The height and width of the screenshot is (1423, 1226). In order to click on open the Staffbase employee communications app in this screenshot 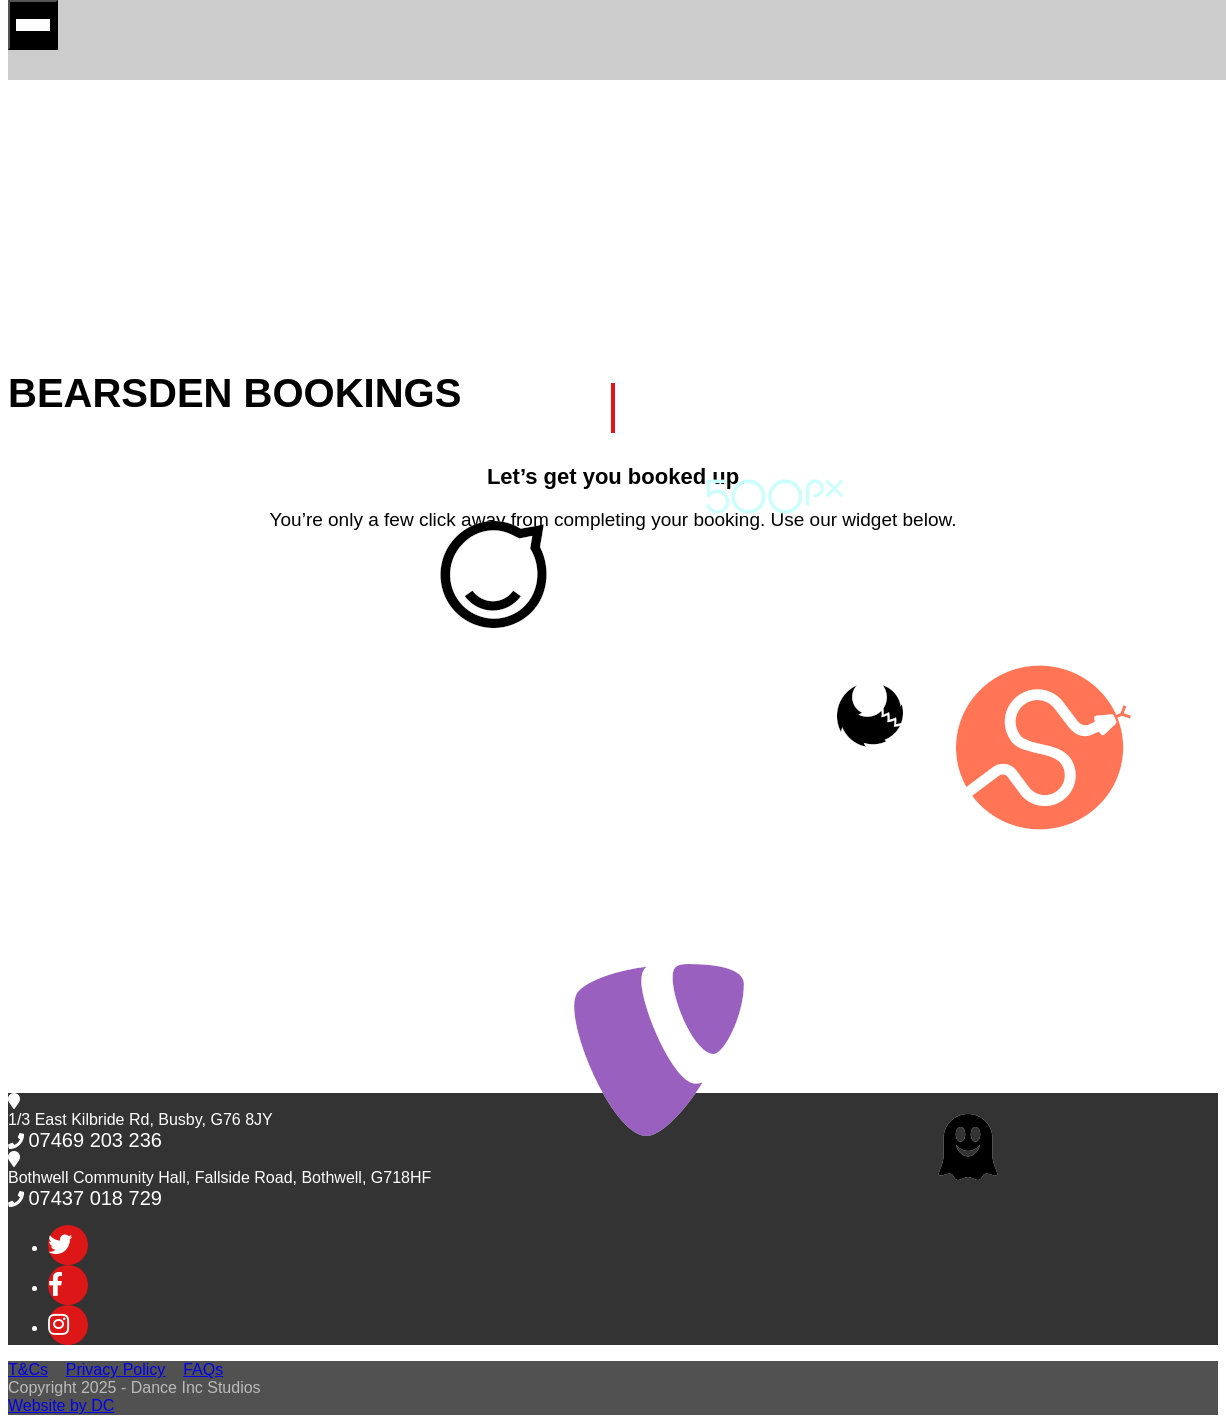, I will do `click(493, 574)`.